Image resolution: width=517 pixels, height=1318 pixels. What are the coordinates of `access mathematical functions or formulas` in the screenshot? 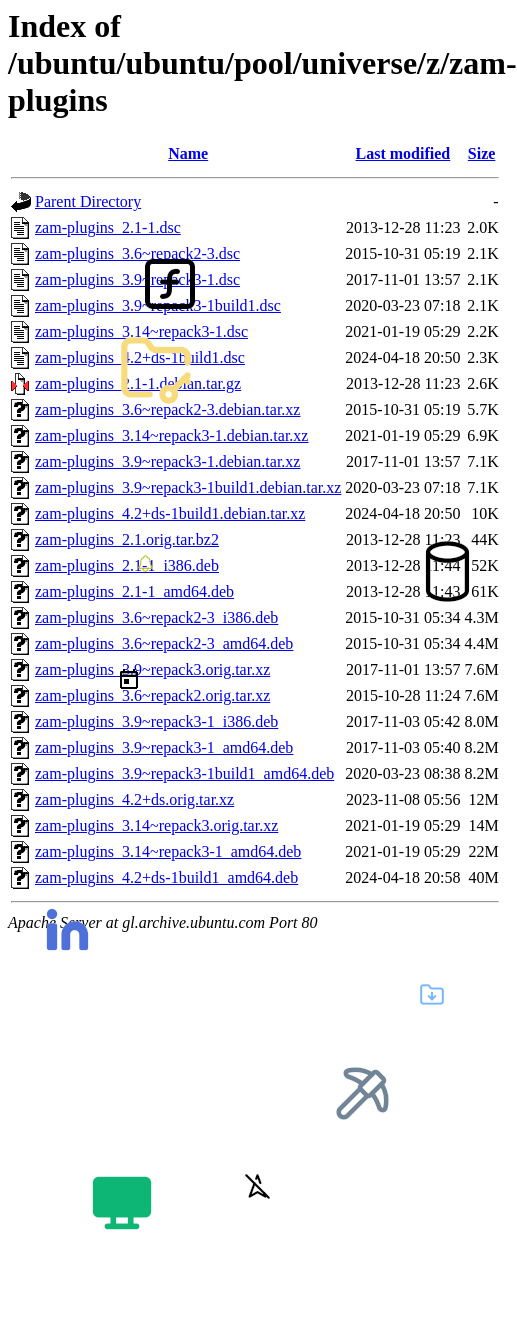 It's located at (170, 284).